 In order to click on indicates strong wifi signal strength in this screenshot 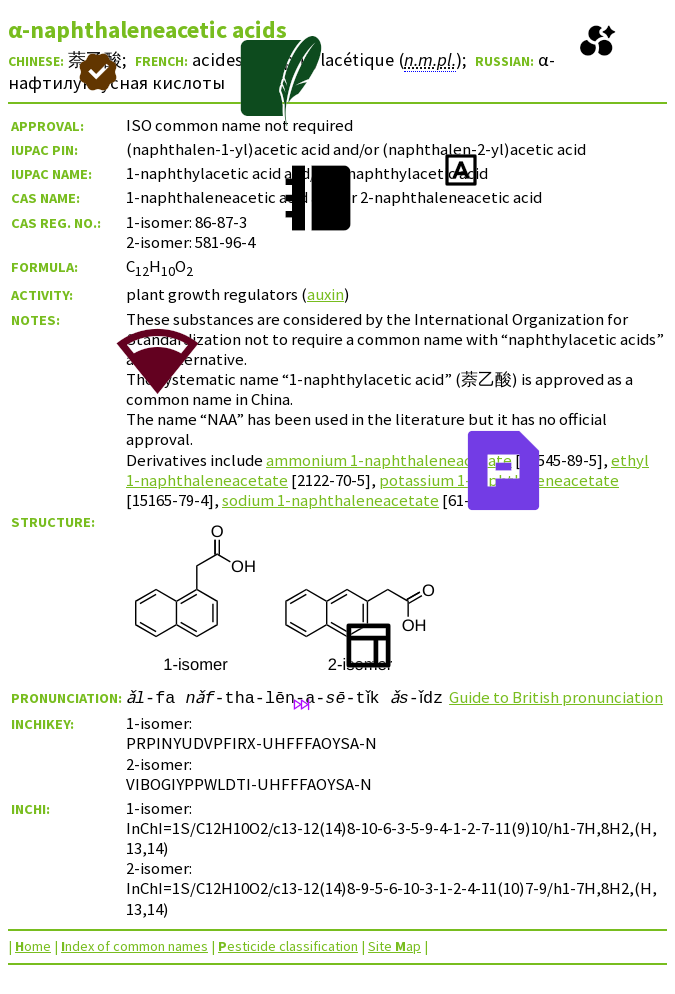, I will do `click(157, 361)`.